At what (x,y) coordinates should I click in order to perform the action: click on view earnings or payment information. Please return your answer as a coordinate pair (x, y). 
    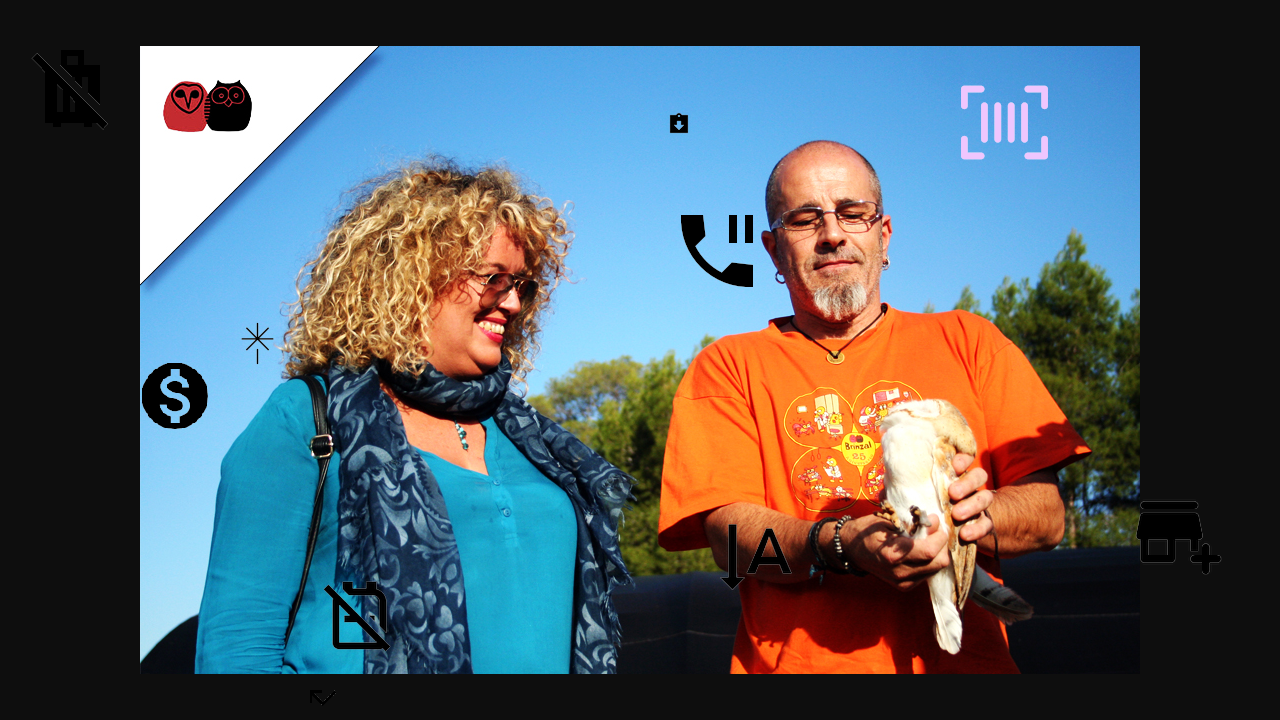
    Looking at the image, I should click on (175, 396).